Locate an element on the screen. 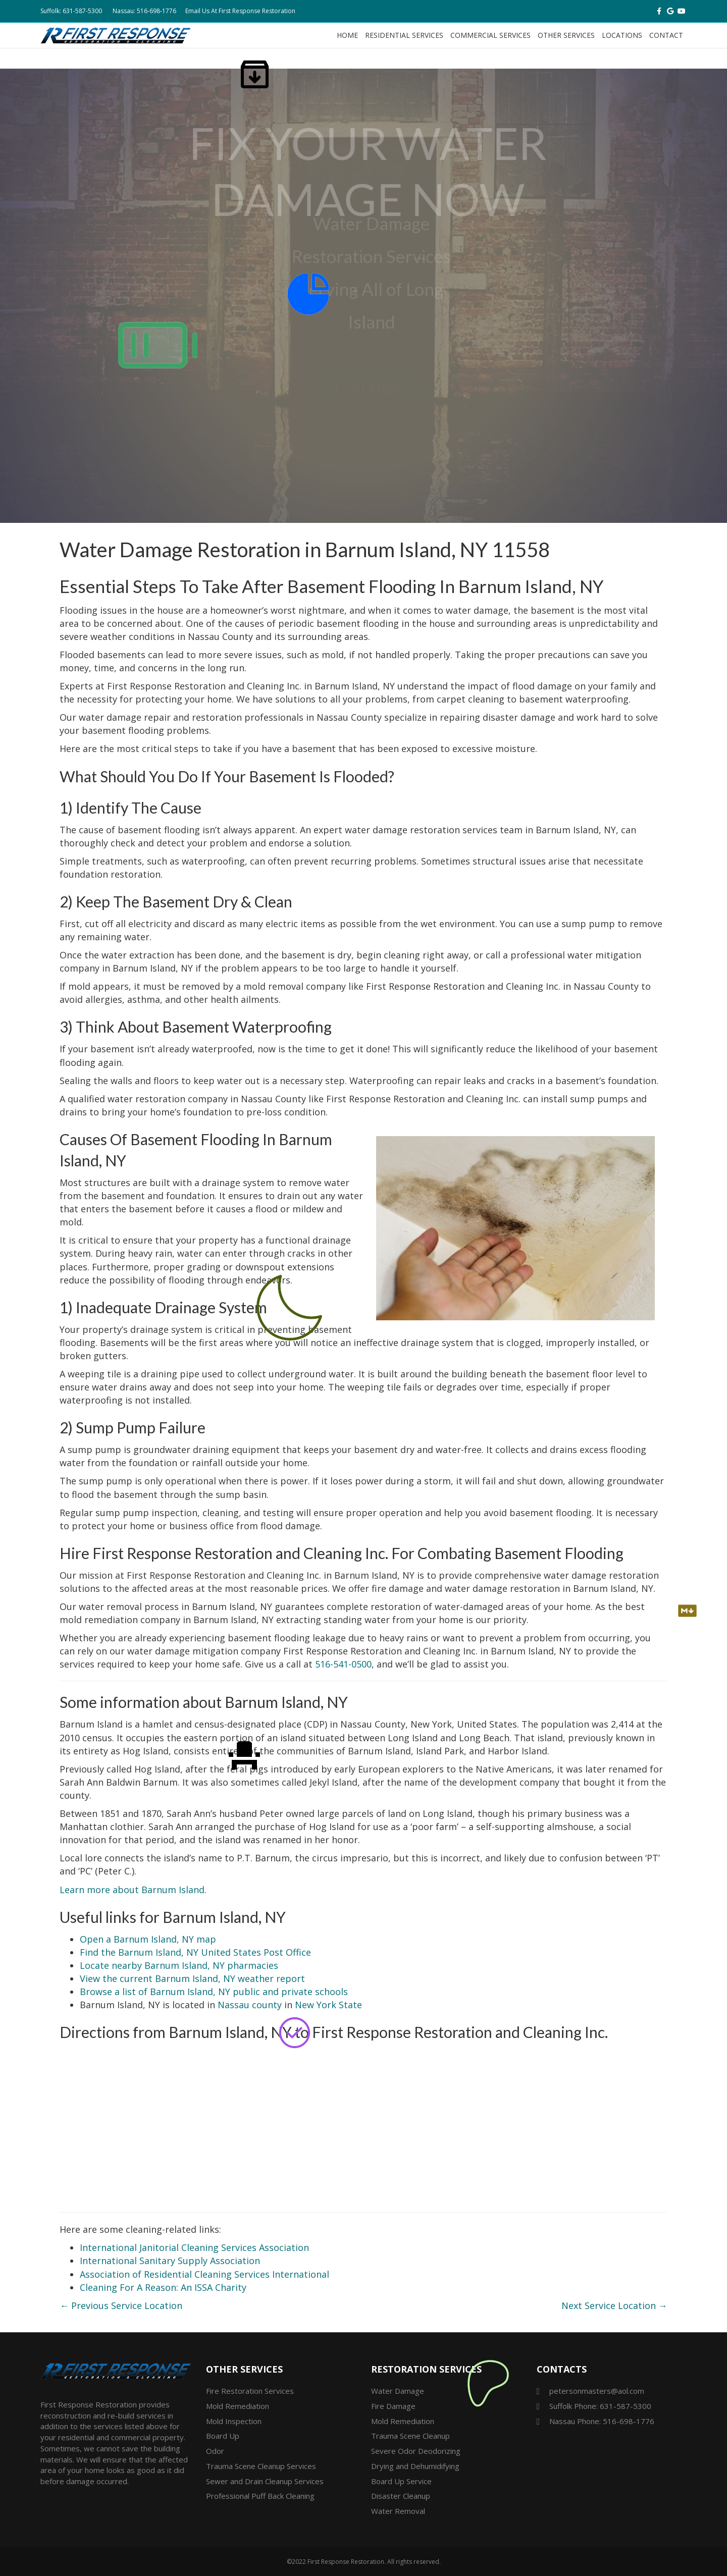 The image size is (727, 2576). view or select your seat assignment is located at coordinates (244, 1755).